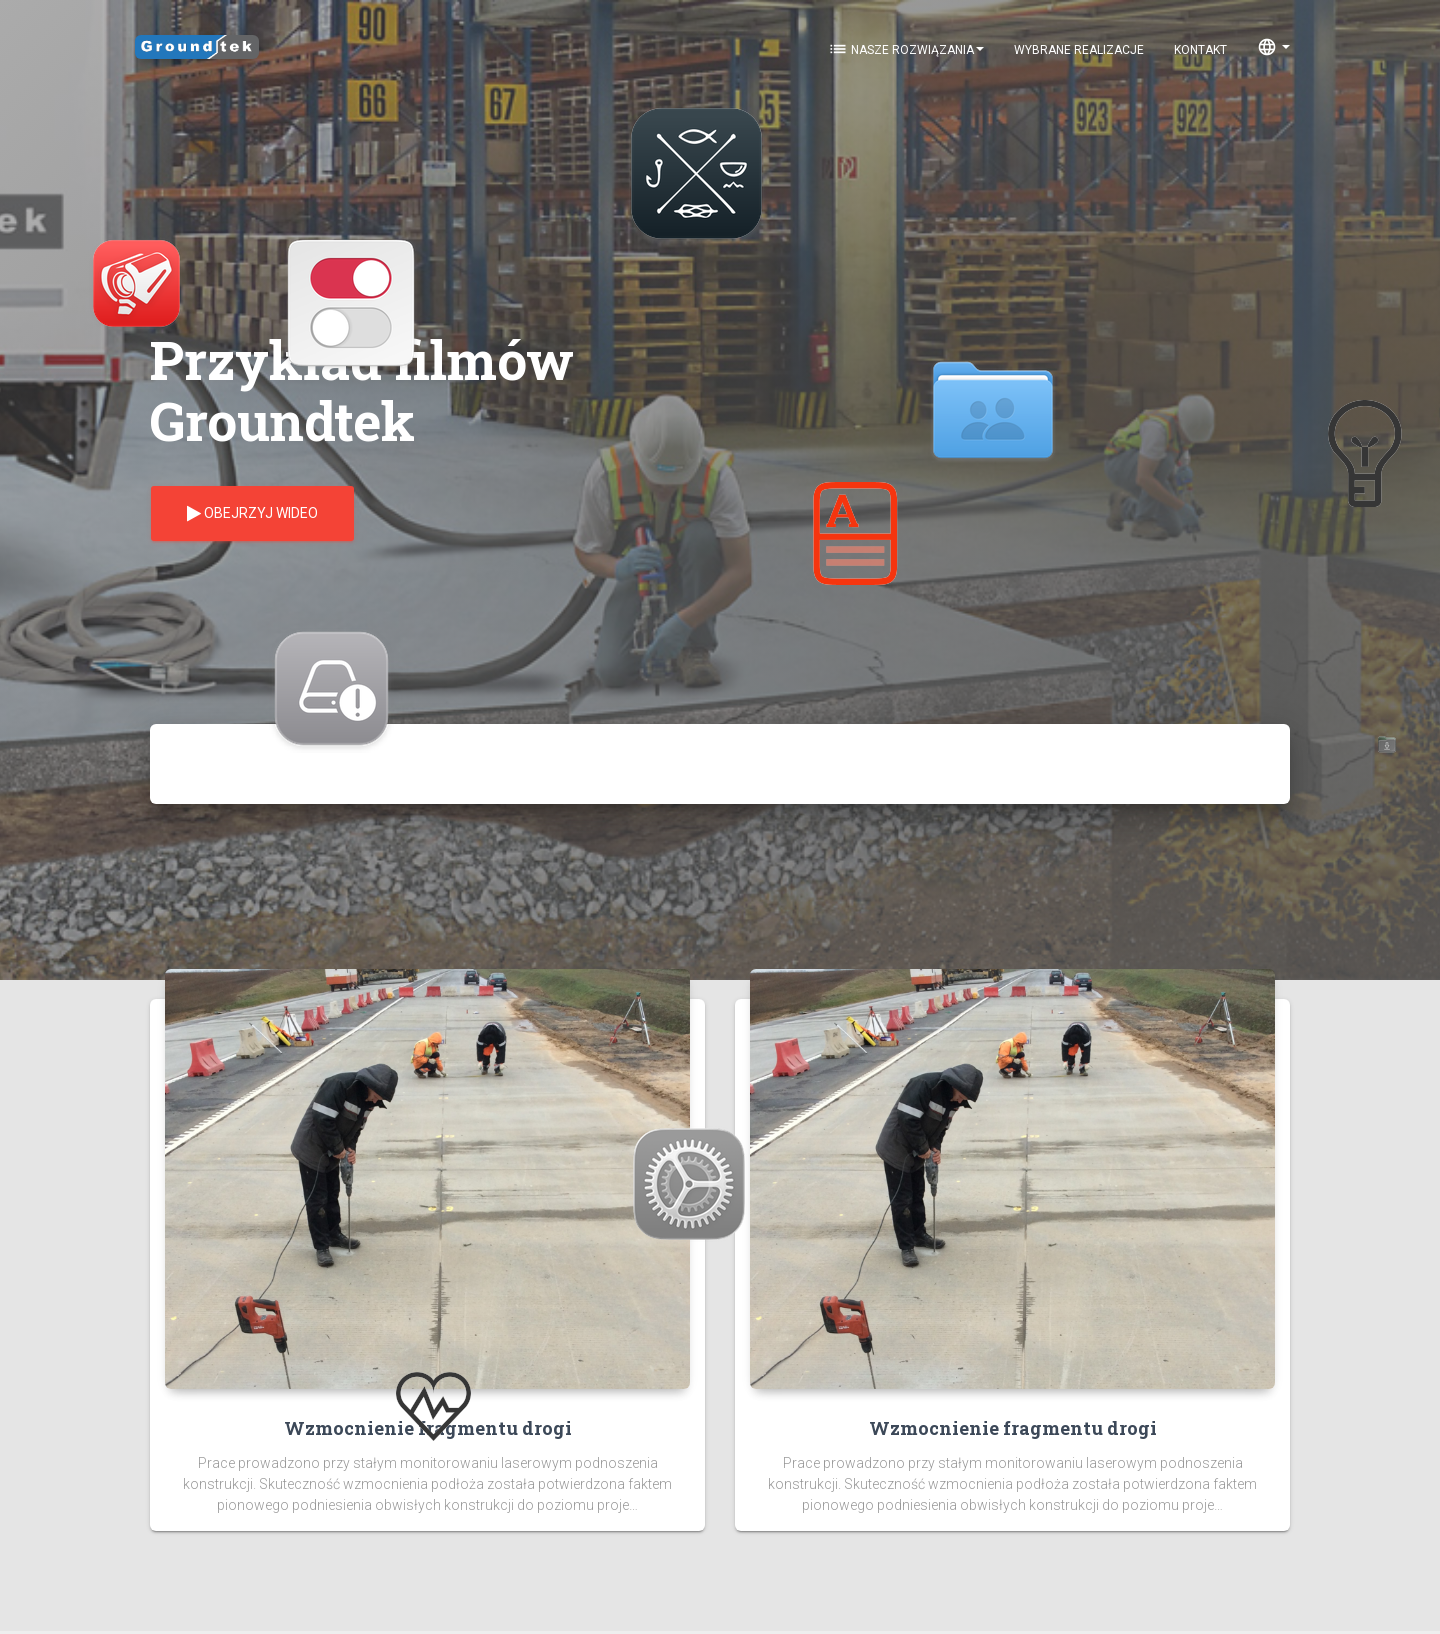  What do you see at coordinates (993, 410) in the screenshot?
I see `open the servers folder` at bounding box center [993, 410].